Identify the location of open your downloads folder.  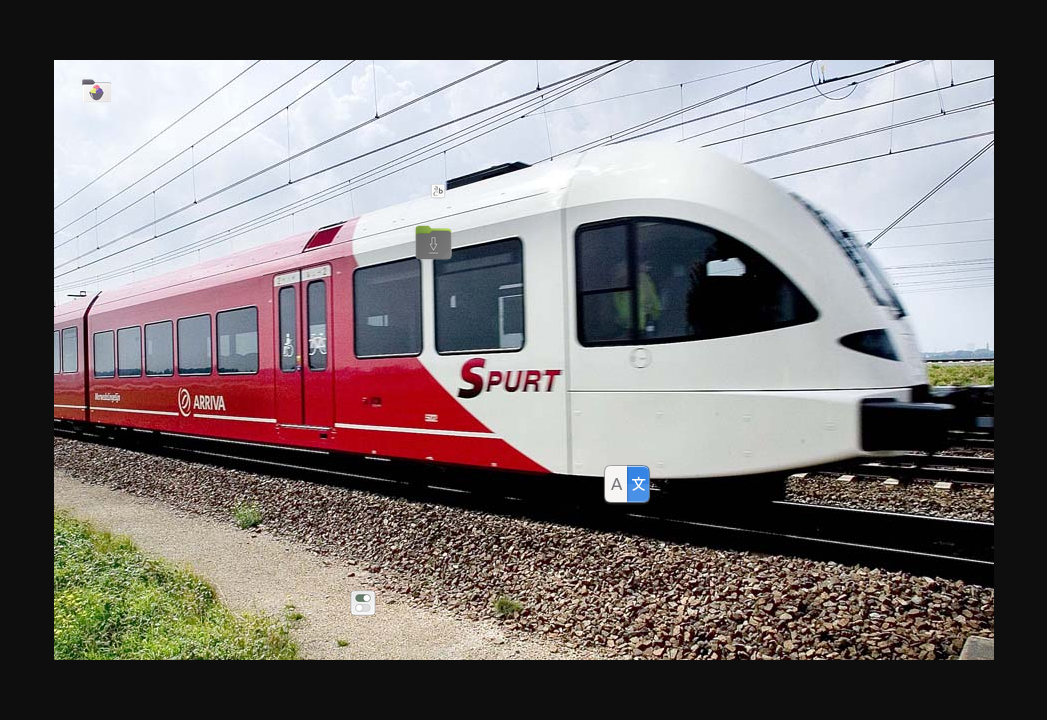
(433, 242).